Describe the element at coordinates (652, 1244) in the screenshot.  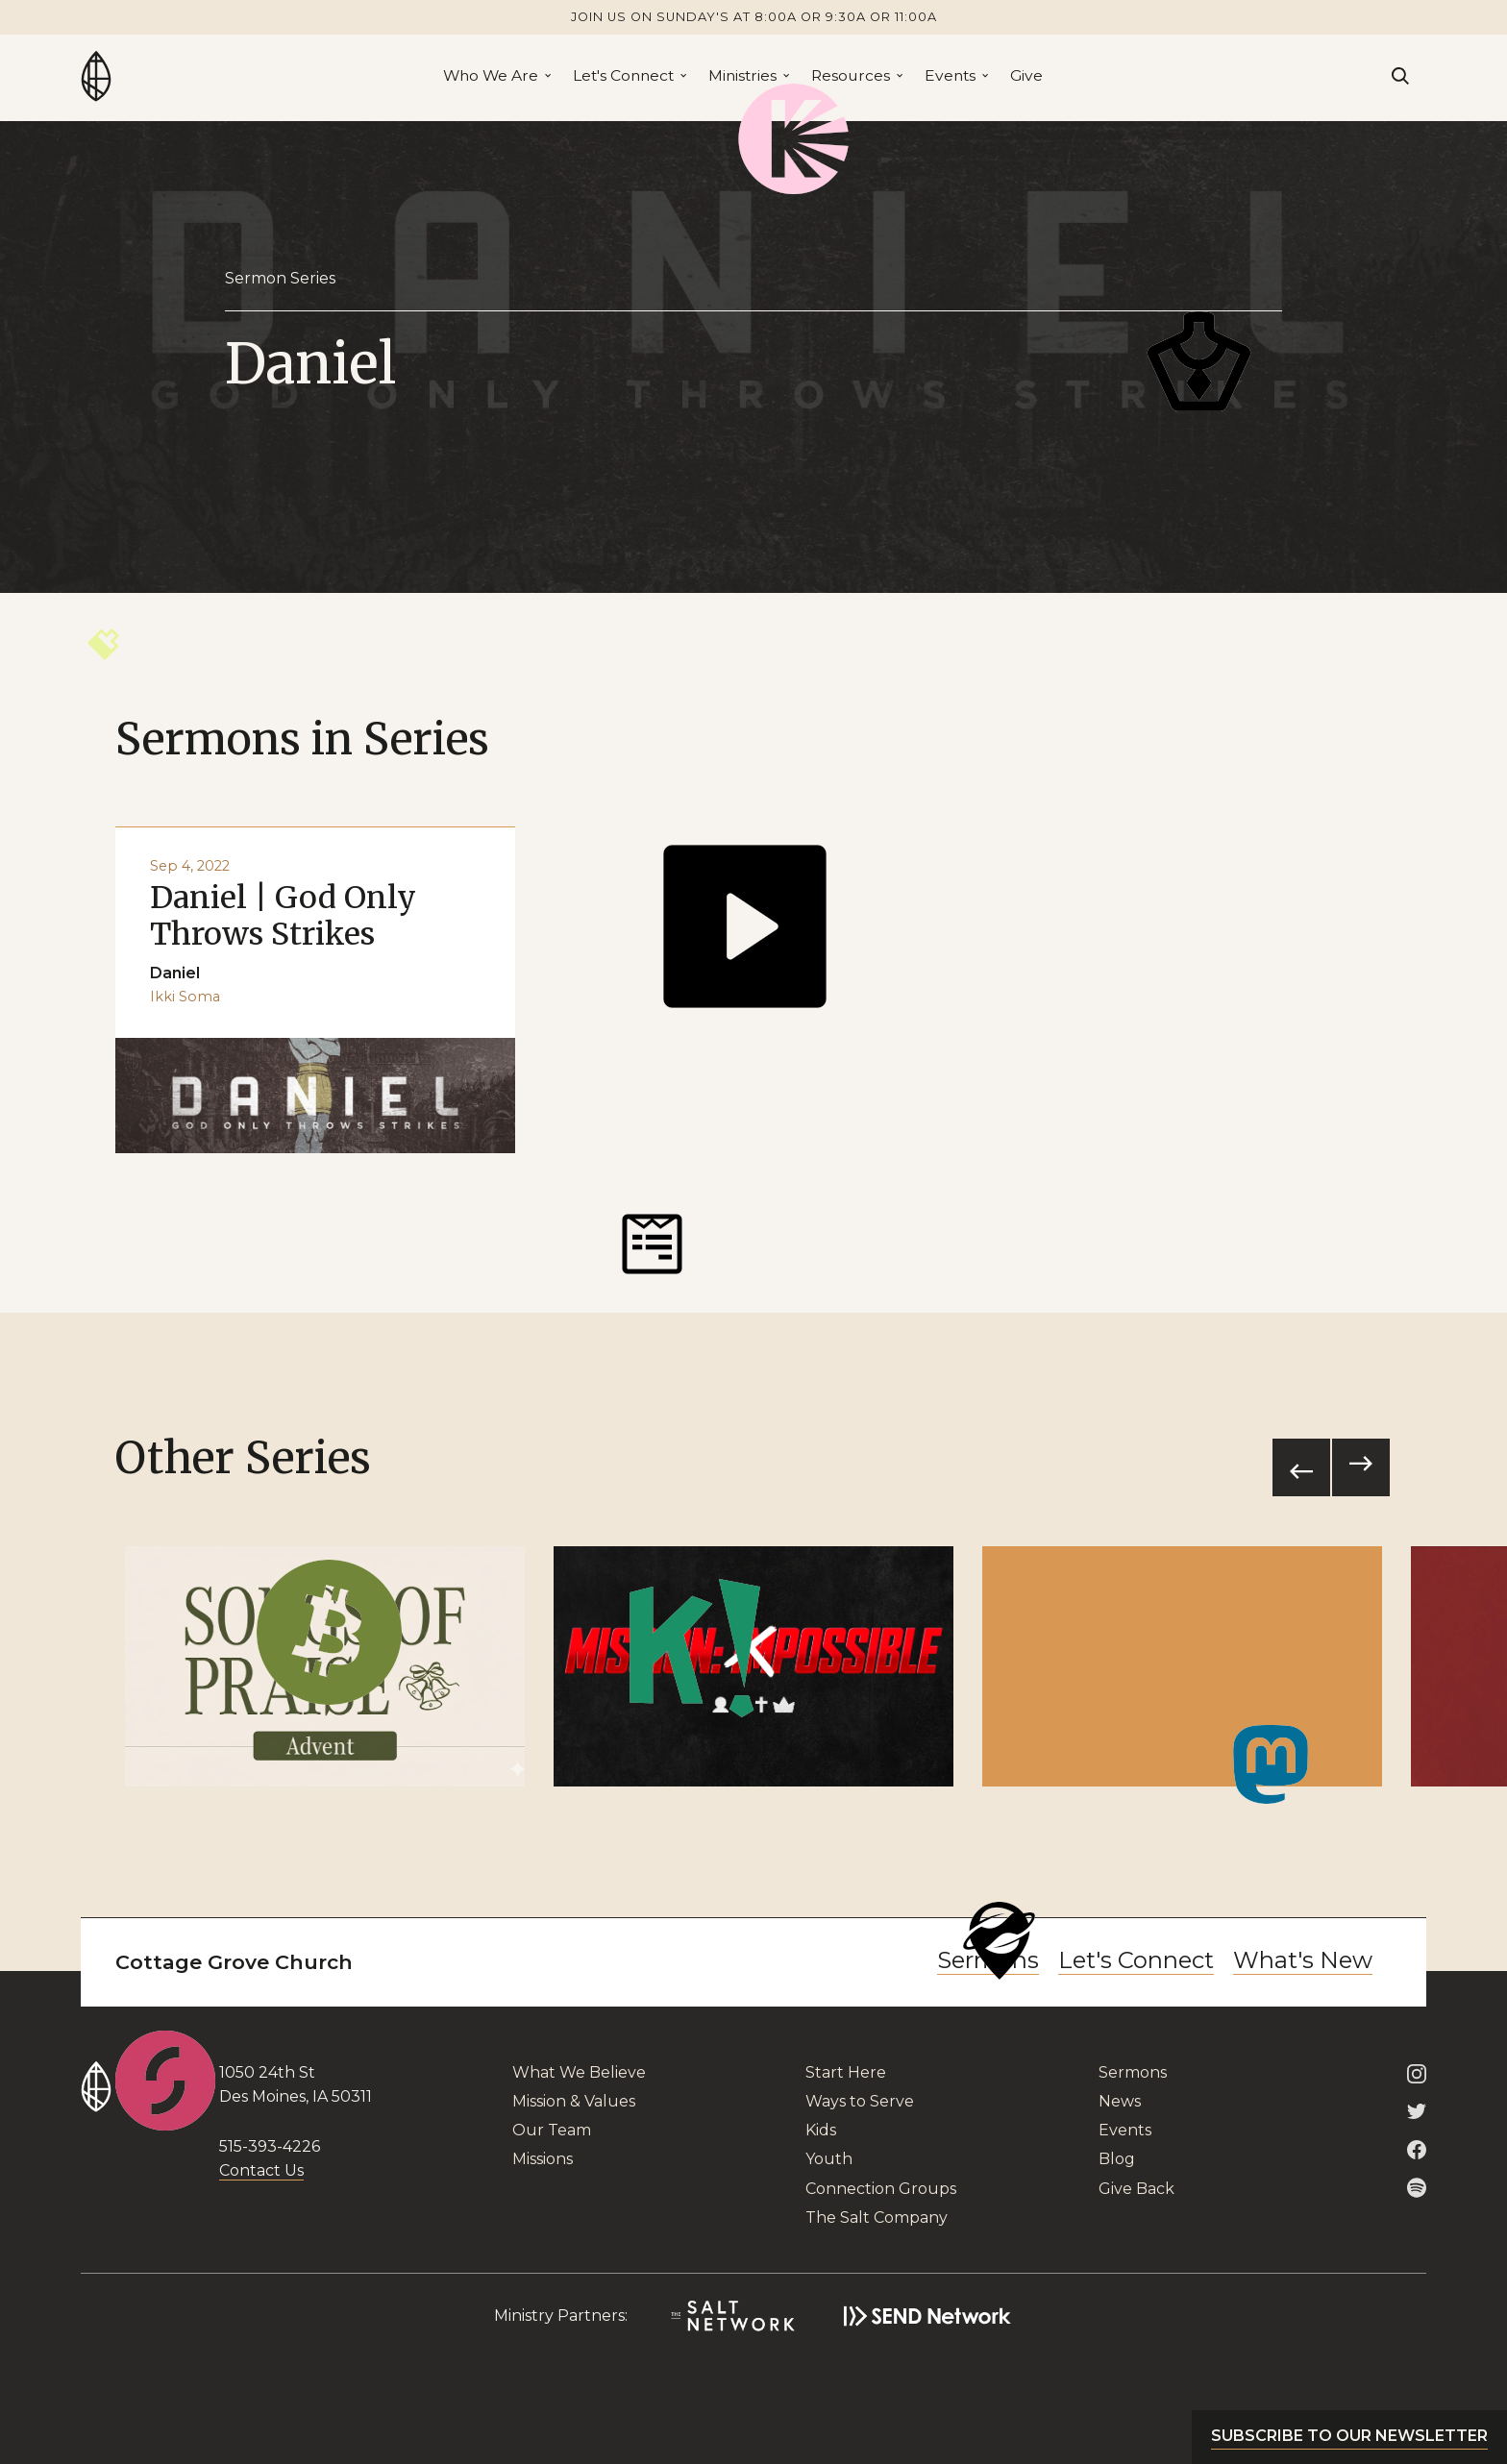
I see `WPForms plugin logo` at that location.